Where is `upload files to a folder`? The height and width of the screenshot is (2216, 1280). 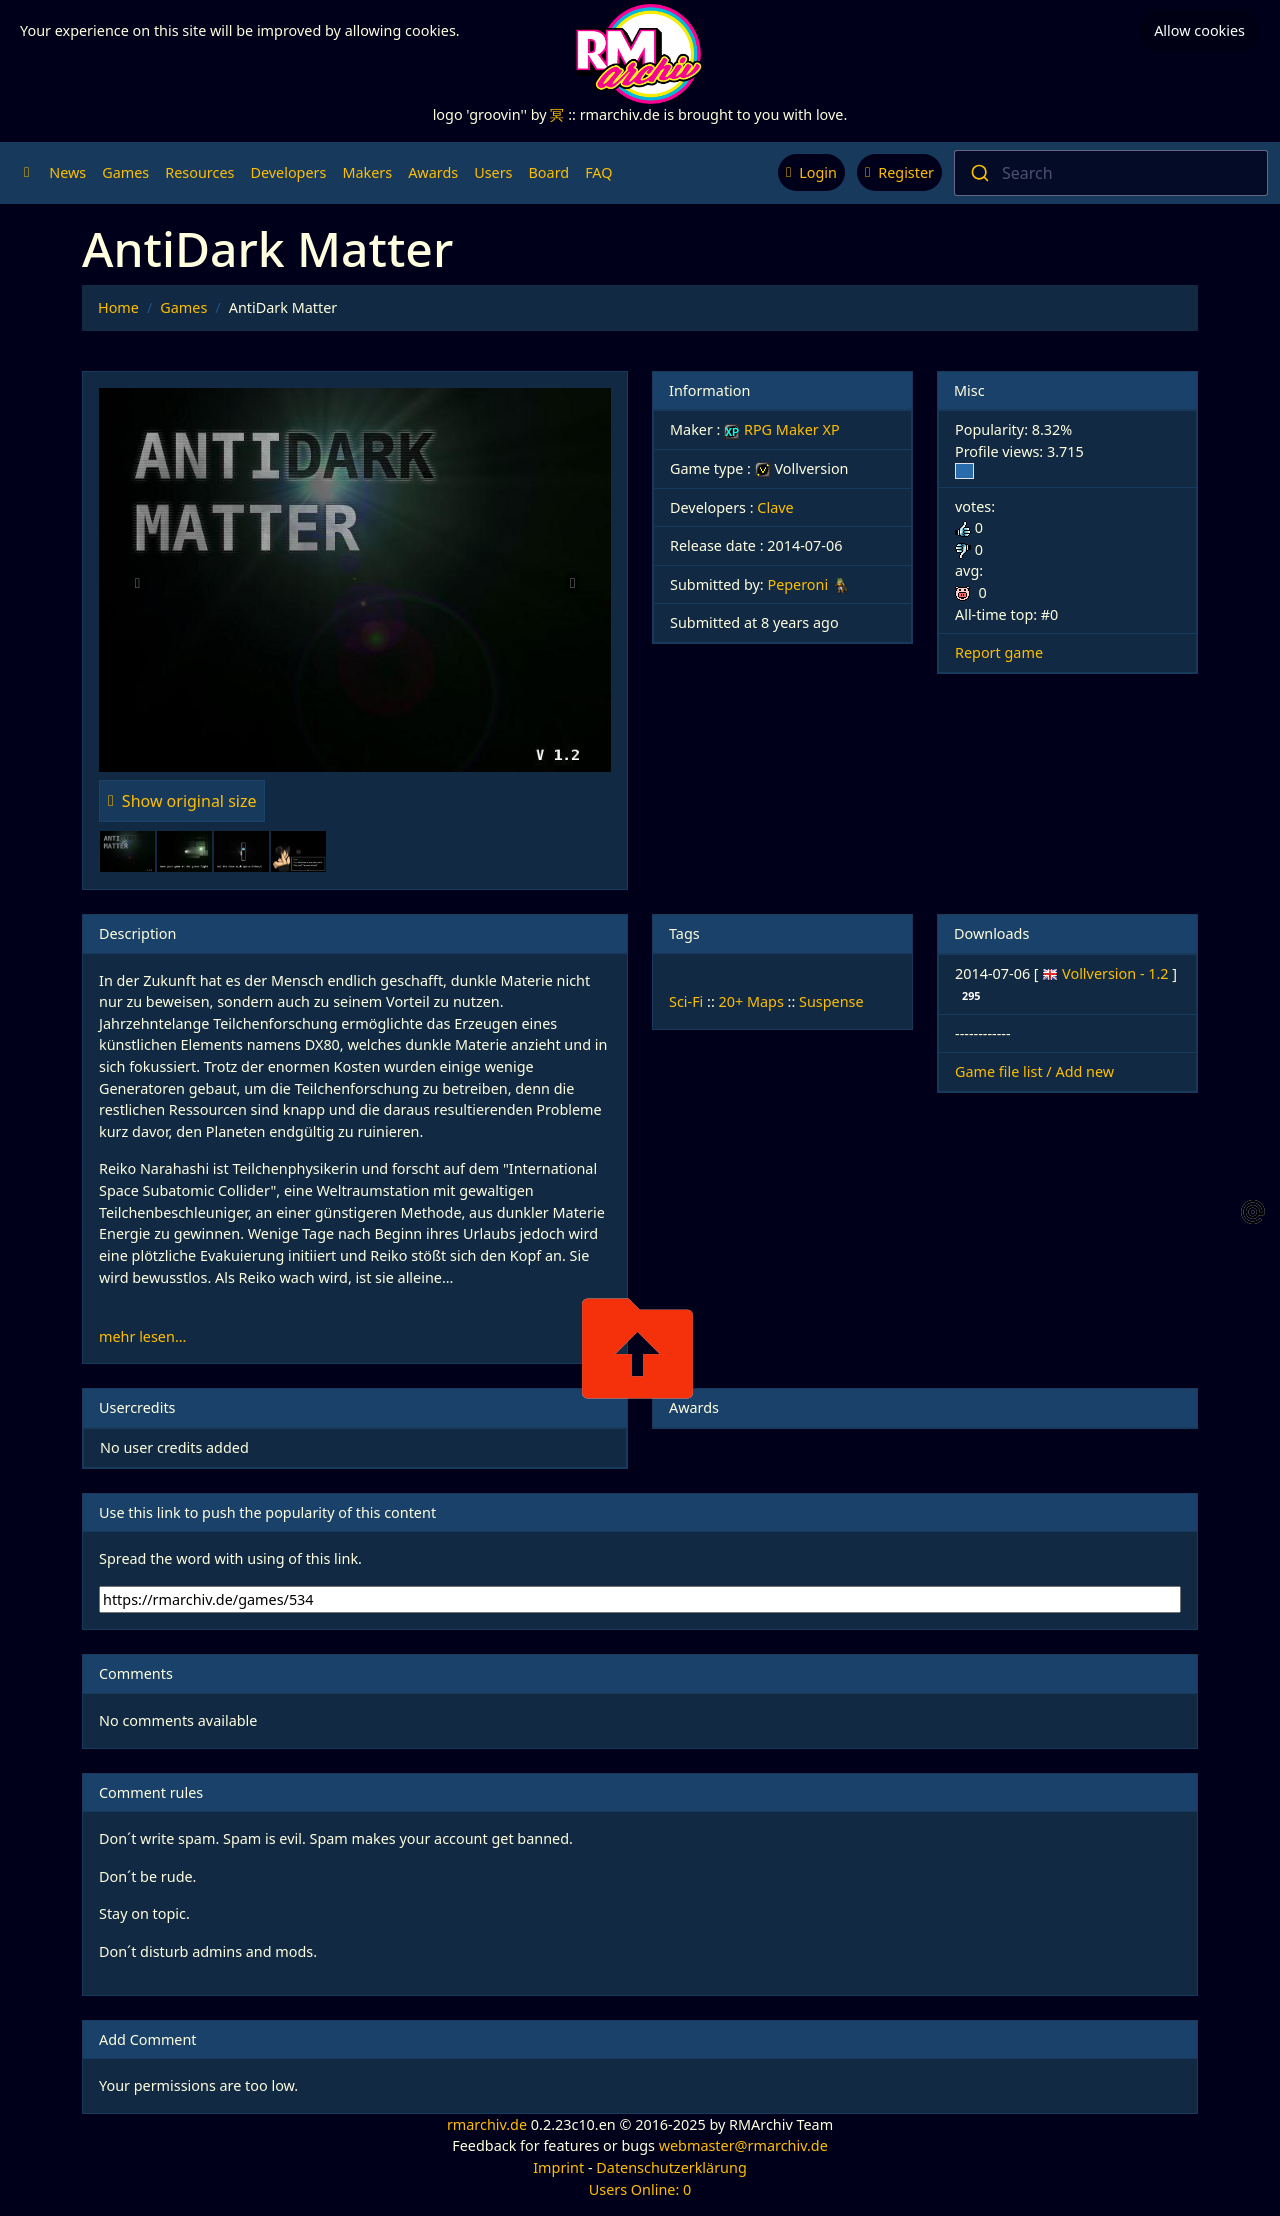
upload files to a folder is located at coordinates (637, 1348).